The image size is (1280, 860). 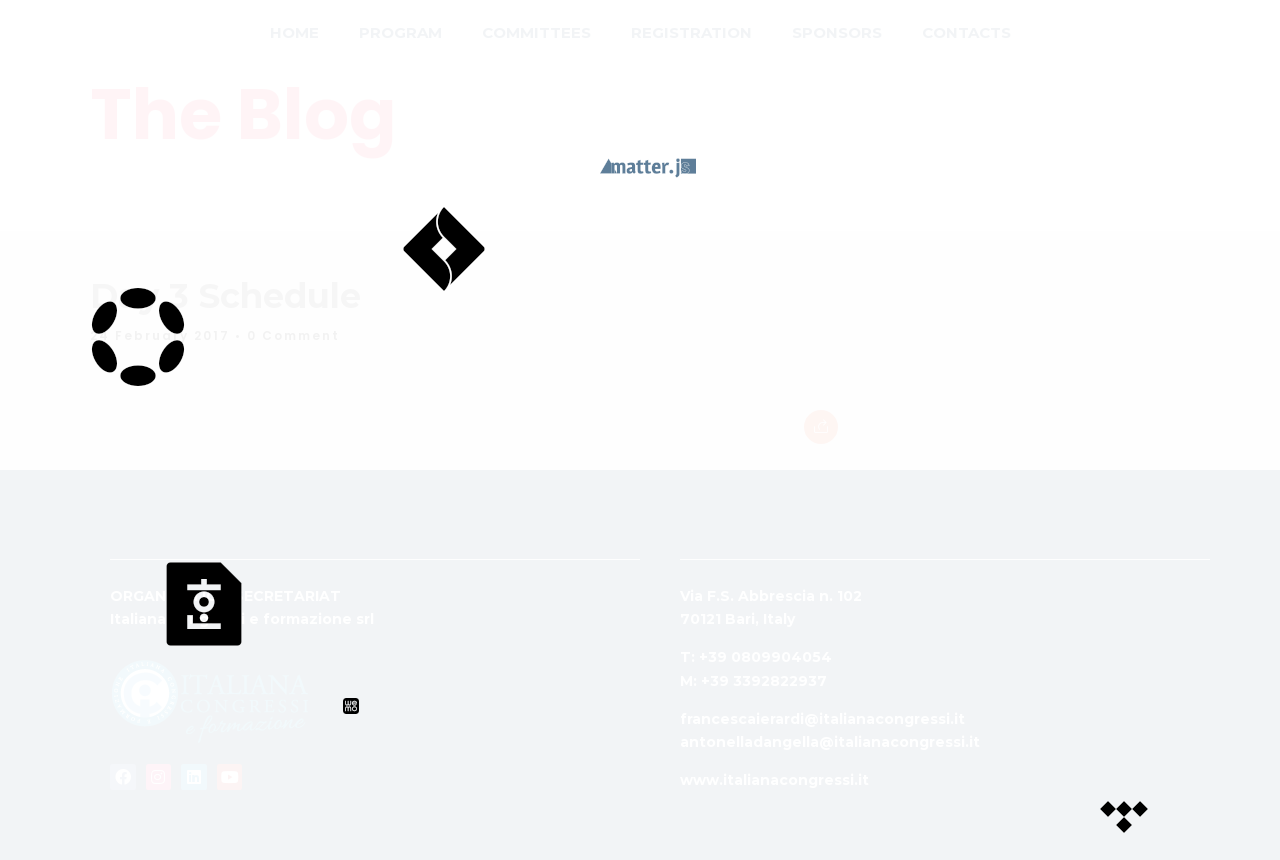 I want to click on open tidal music streaming app, so click(x=1124, y=817).